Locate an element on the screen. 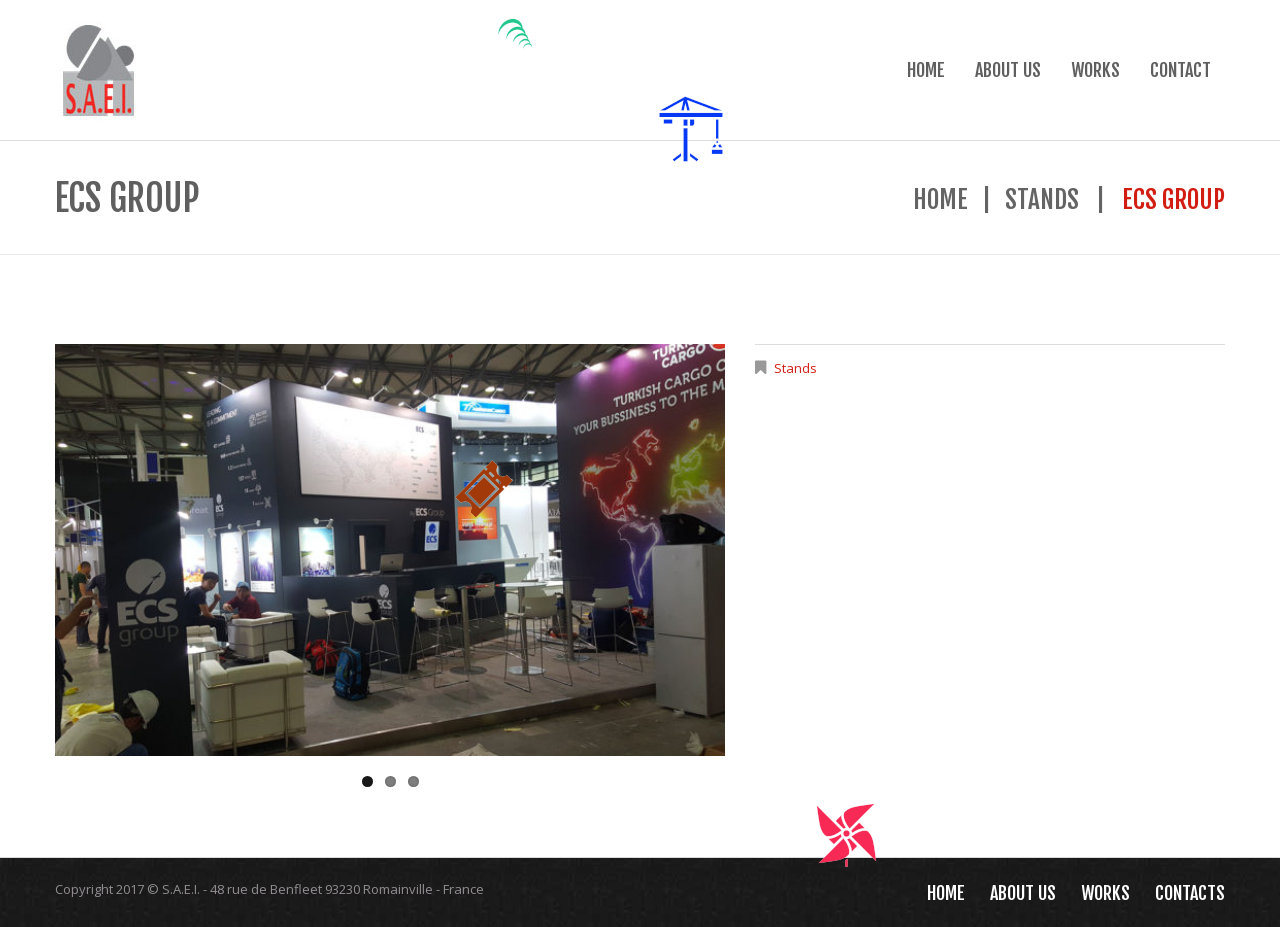 This screenshot has height=927, width=1280. view your tickets or passes is located at coordinates (484, 489).